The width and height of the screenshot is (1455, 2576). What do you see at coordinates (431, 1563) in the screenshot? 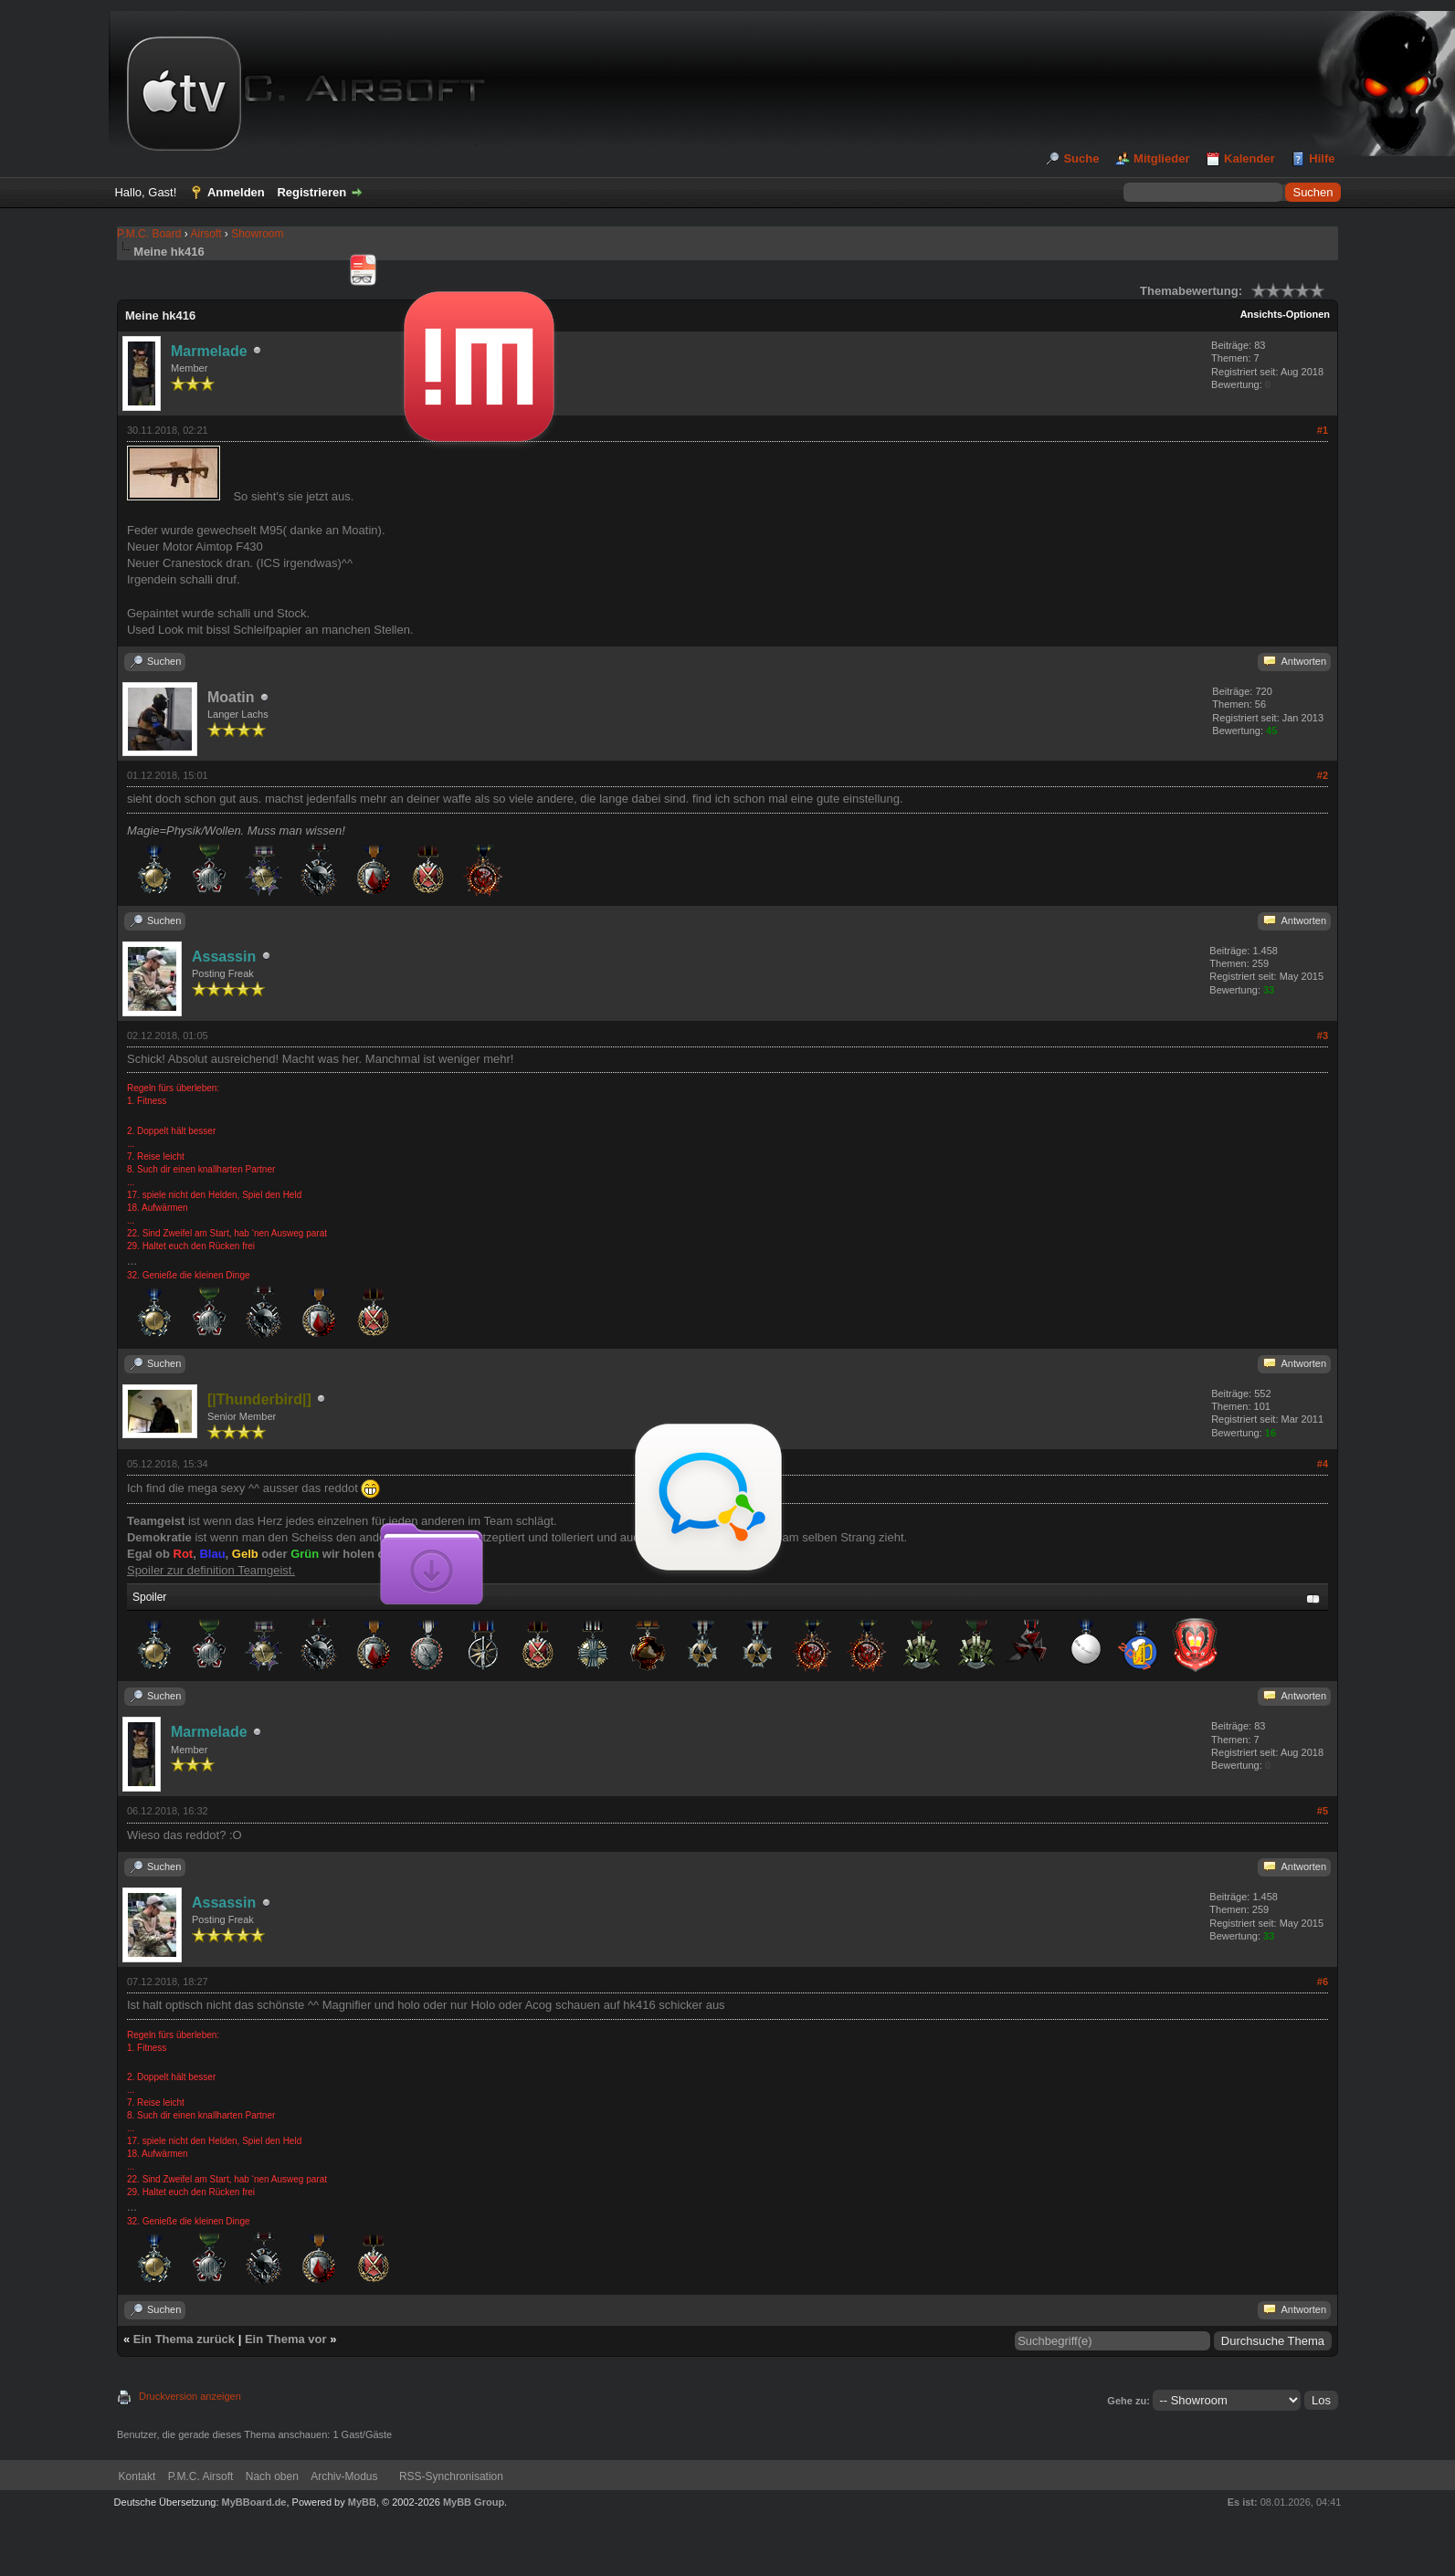
I see `access your downloads folder` at bounding box center [431, 1563].